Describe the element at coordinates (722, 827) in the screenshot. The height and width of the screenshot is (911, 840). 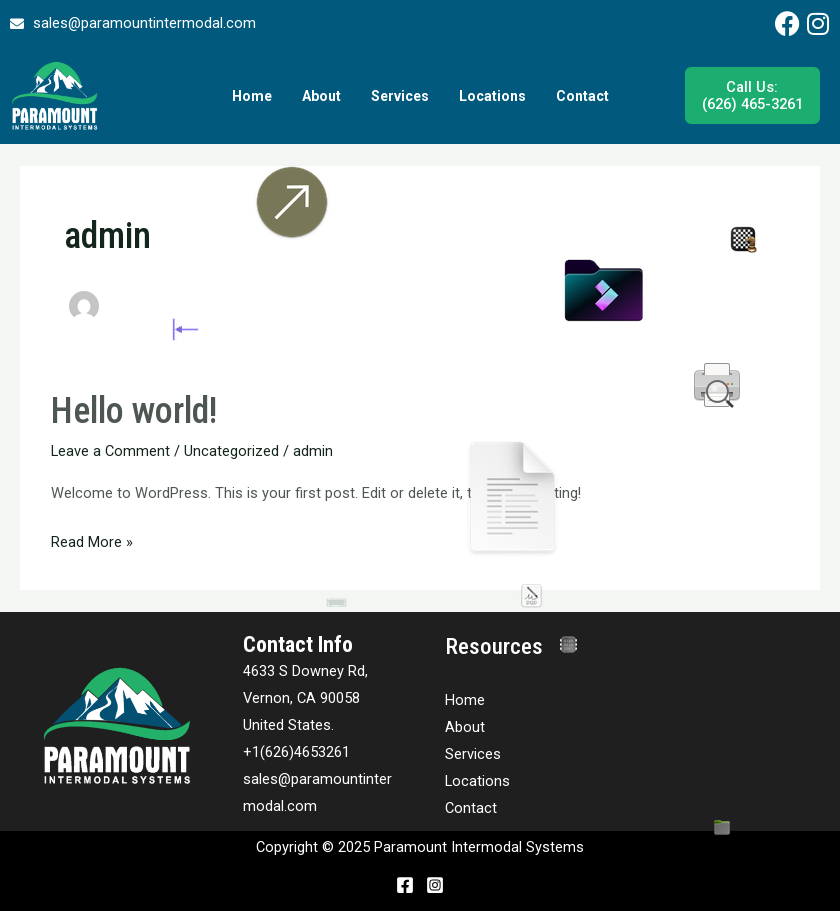
I see `open a folder to view its contents` at that location.